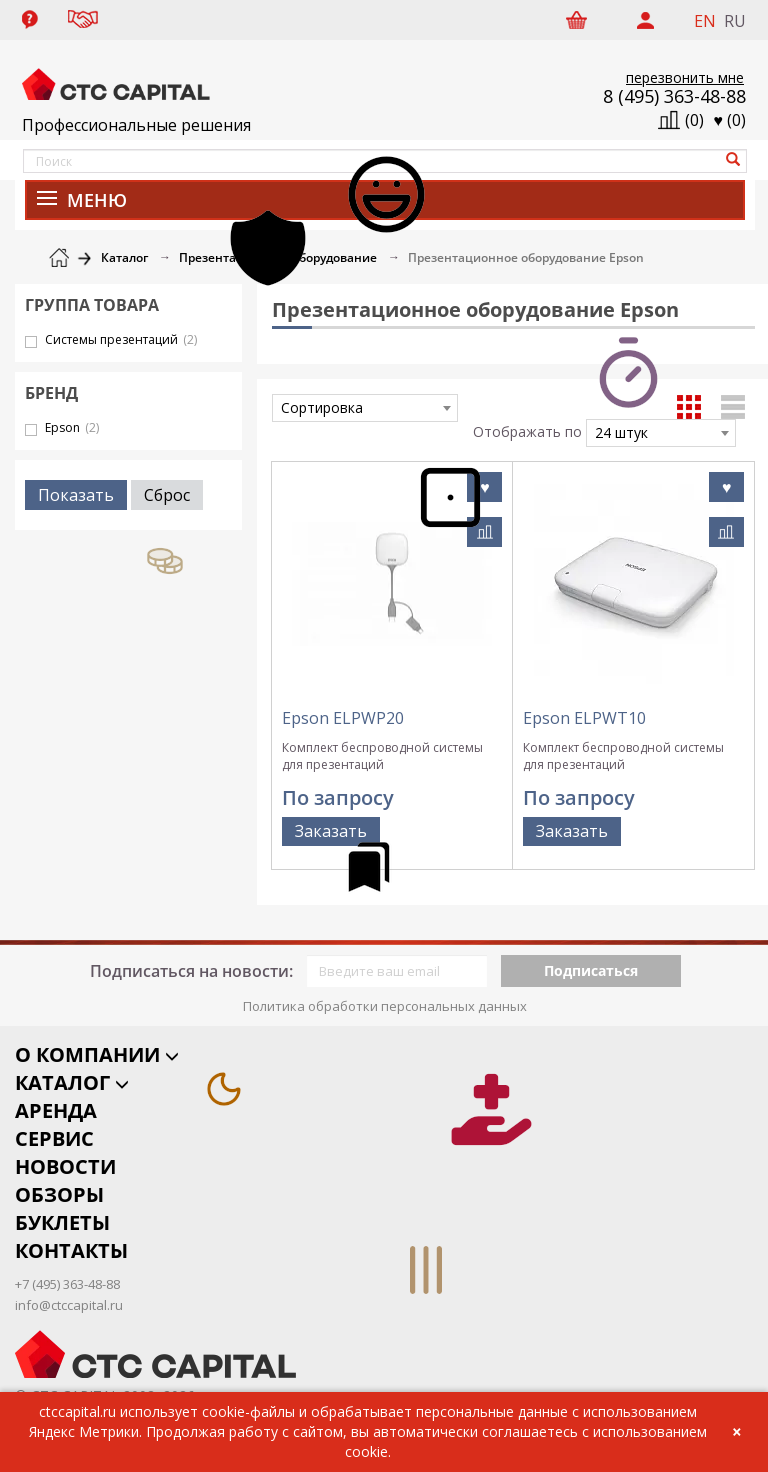 The image size is (768, 1472). What do you see at coordinates (165, 561) in the screenshot?
I see `view your coin balance or currency` at bounding box center [165, 561].